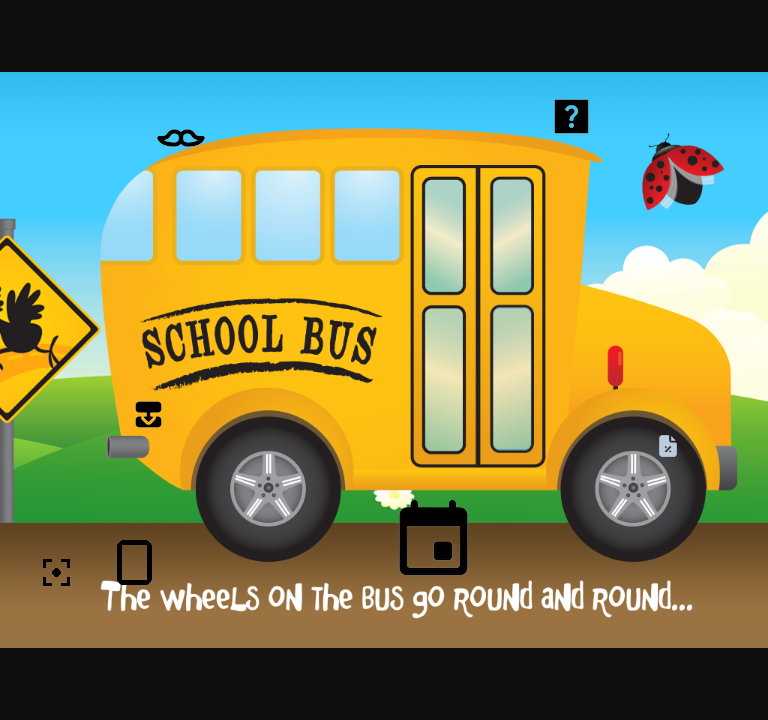 Image resolution: width=768 pixels, height=720 pixels. What do you see at coordinates (433, 537) in the screenshot?
I see `view calendar or scheduled events` at bounding box center [433, 537].